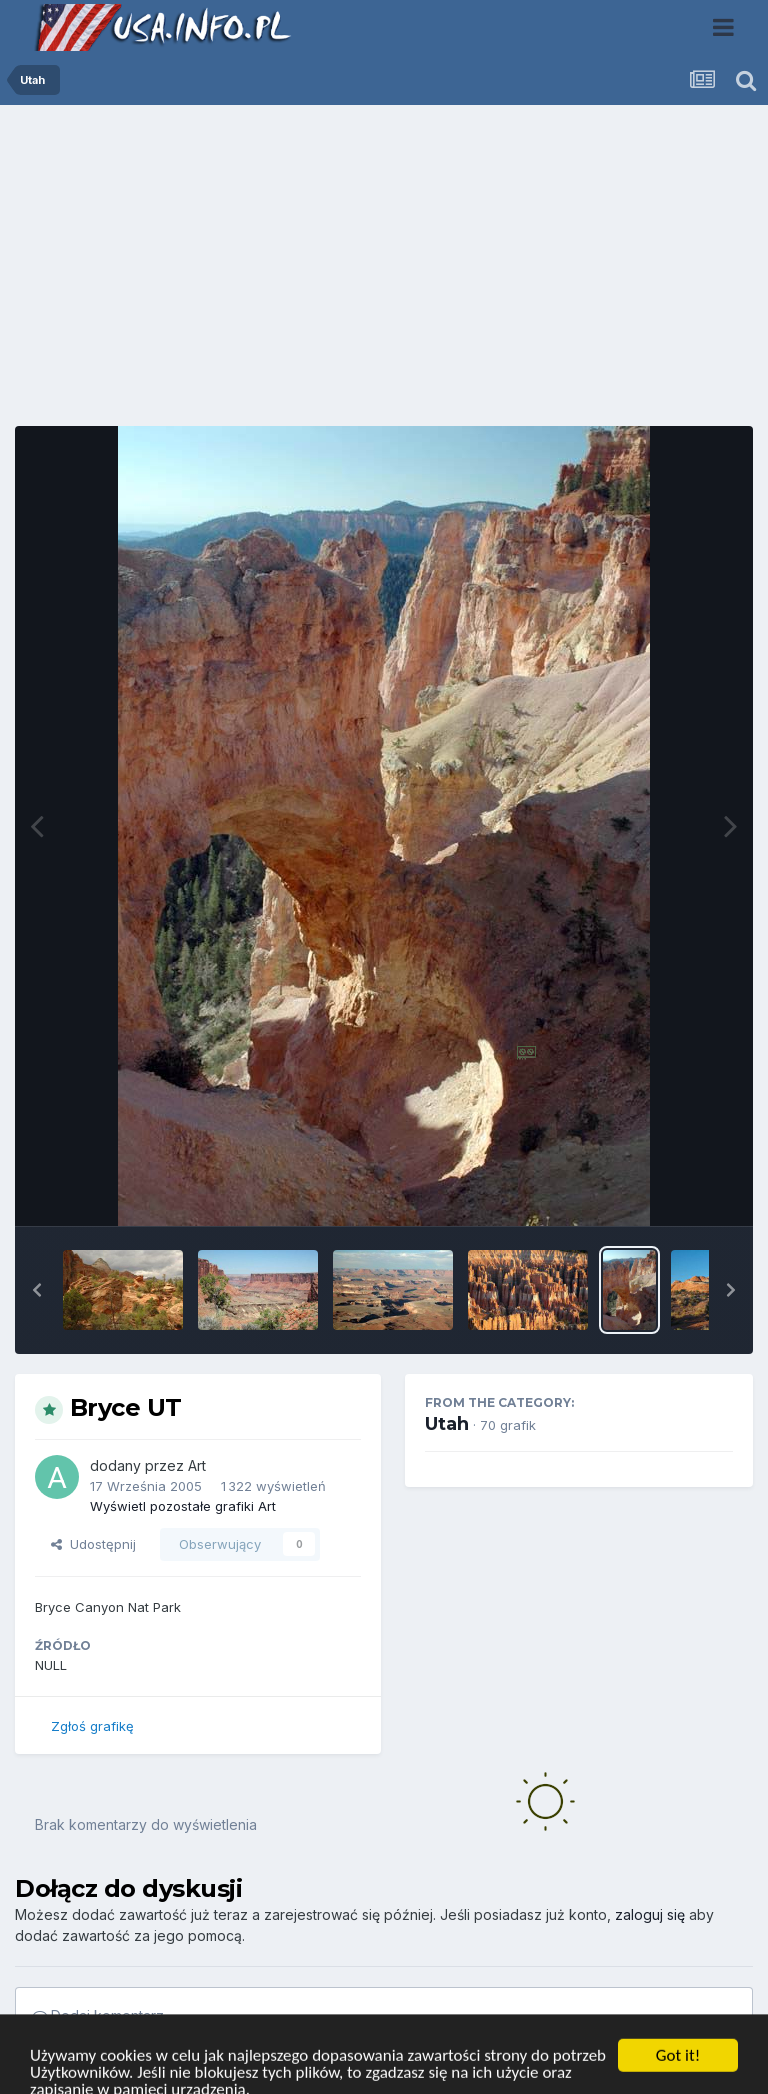 This screenshot has width=768, height=2094. What do you see at coordinates (526, 1052) in the screenshot?
I see `view graphics card or GPU information` at bounding box center [526, 1052].